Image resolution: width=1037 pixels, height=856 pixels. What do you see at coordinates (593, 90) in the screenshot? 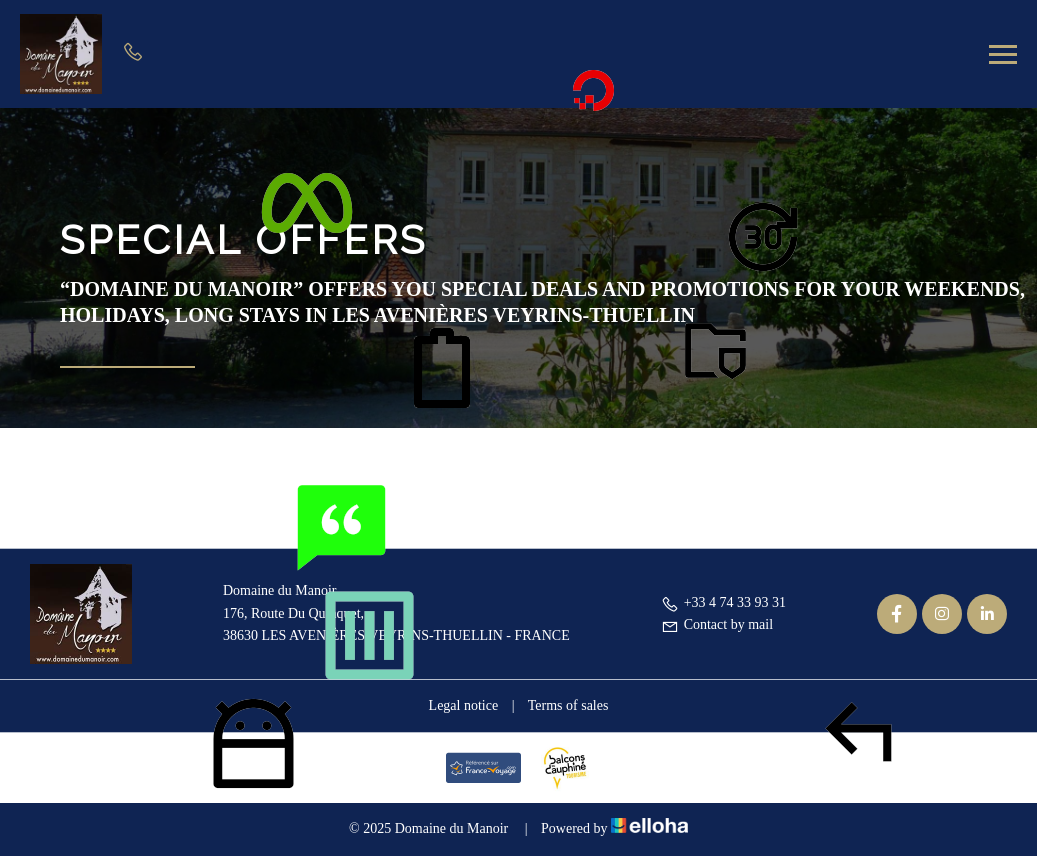
I see `DigitalOcean logo` at bounding box center [593, 90].